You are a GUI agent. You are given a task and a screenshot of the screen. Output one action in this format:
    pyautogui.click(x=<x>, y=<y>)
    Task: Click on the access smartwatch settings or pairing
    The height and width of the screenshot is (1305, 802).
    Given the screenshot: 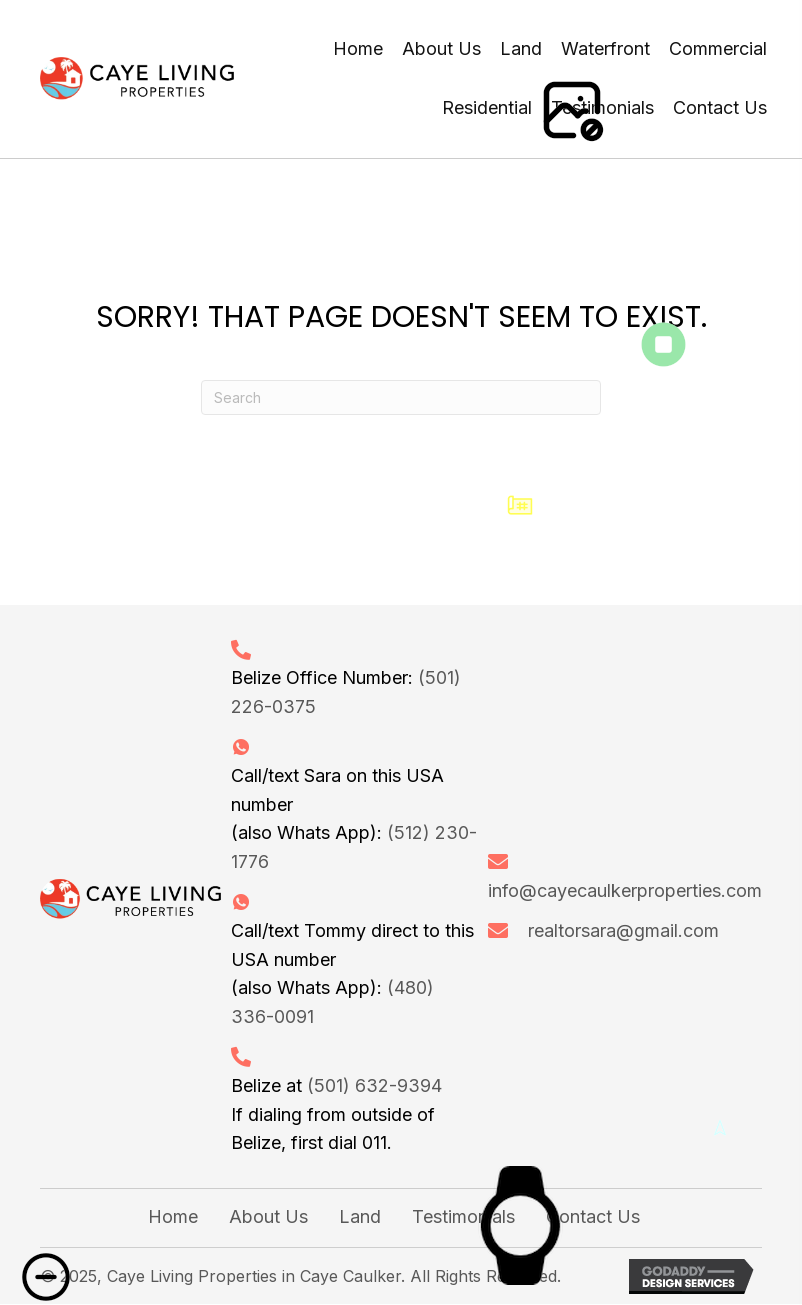 What is the action you would take?
    pyautogui.click(x=520, y=1225)
    